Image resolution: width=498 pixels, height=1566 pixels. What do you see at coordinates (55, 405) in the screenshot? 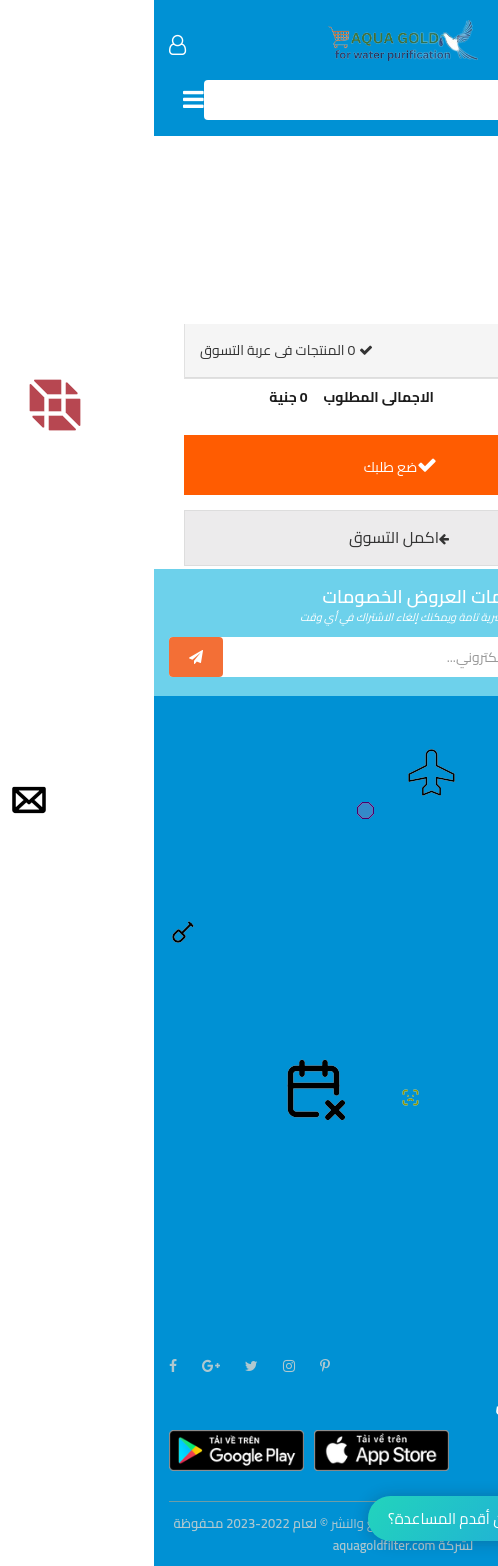
I see `view 3D model or object` at bounding box center [55, 405].